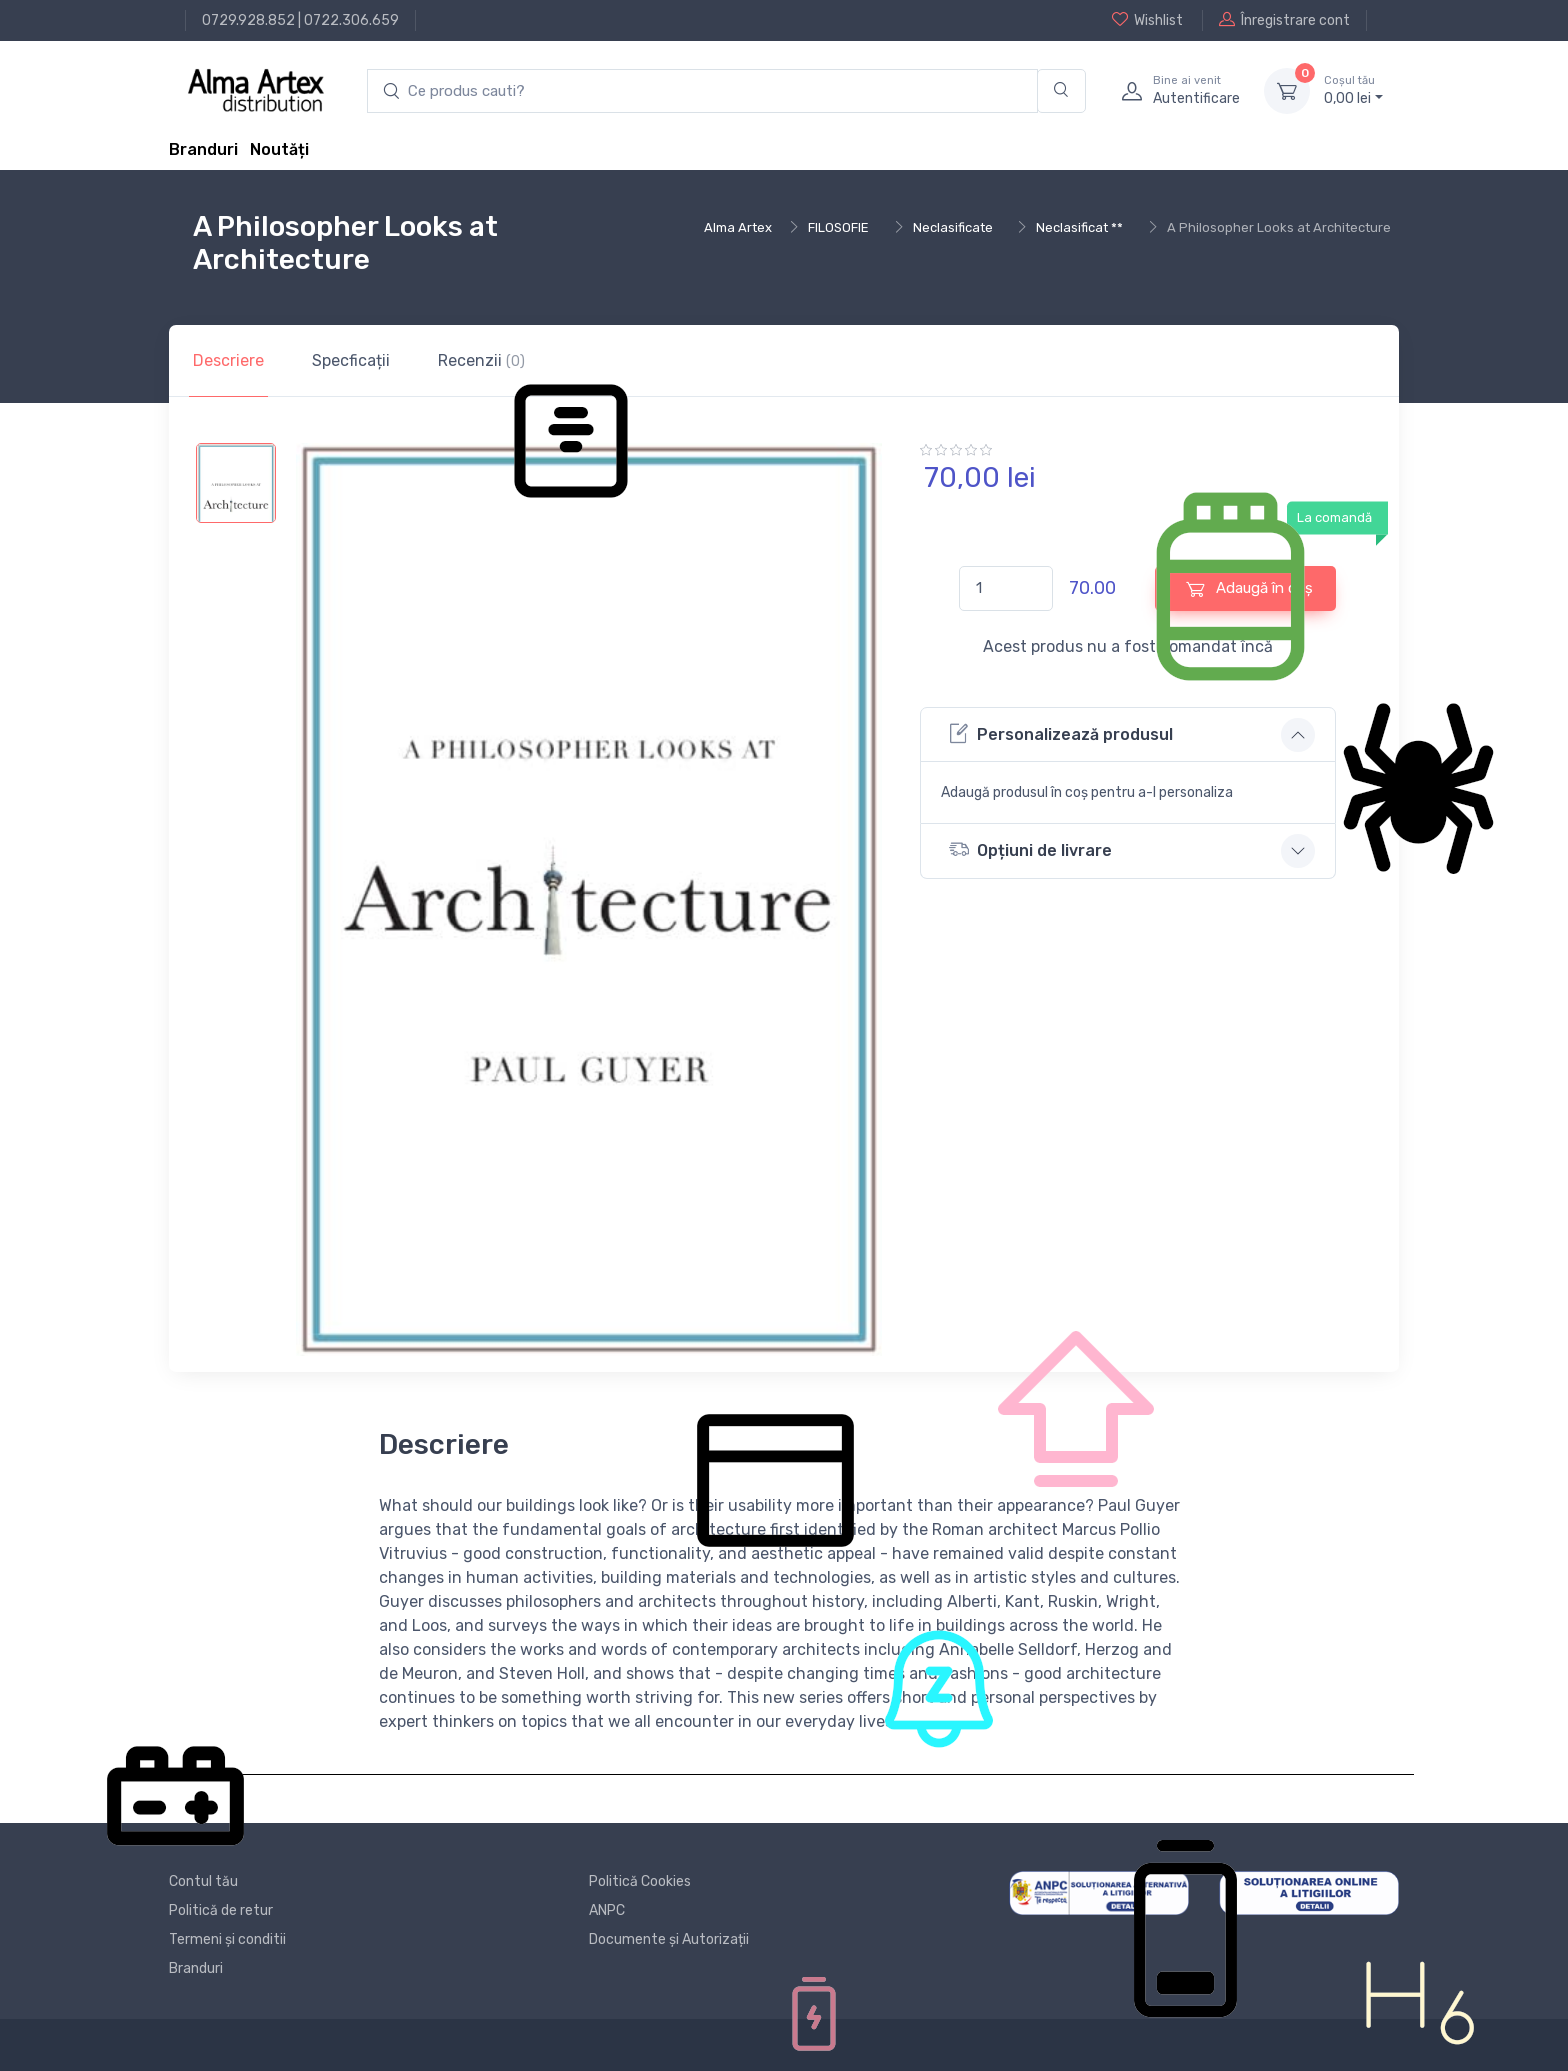 The height and width of the screenshot is (2071, 1568). Describe the element at coordinates (775, 1480) in the screenshot. I see `open web browser` at that location.